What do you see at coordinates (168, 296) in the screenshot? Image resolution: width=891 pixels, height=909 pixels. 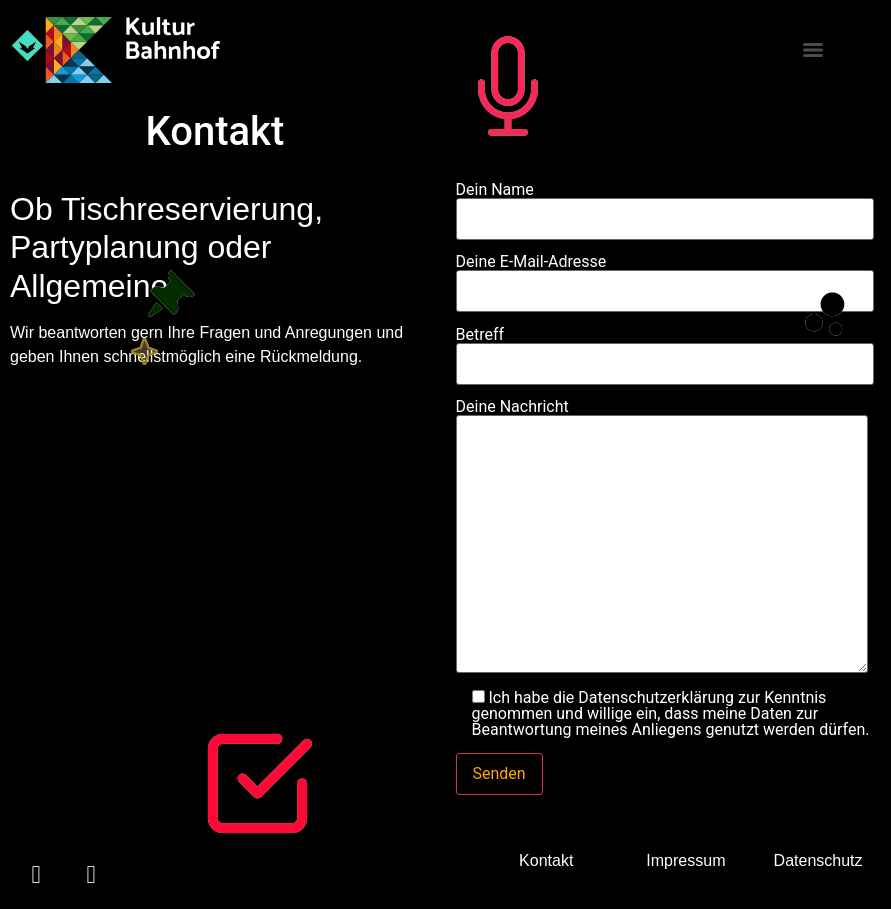 I see `pin a message to the channel` at bounding box center [168, 296].